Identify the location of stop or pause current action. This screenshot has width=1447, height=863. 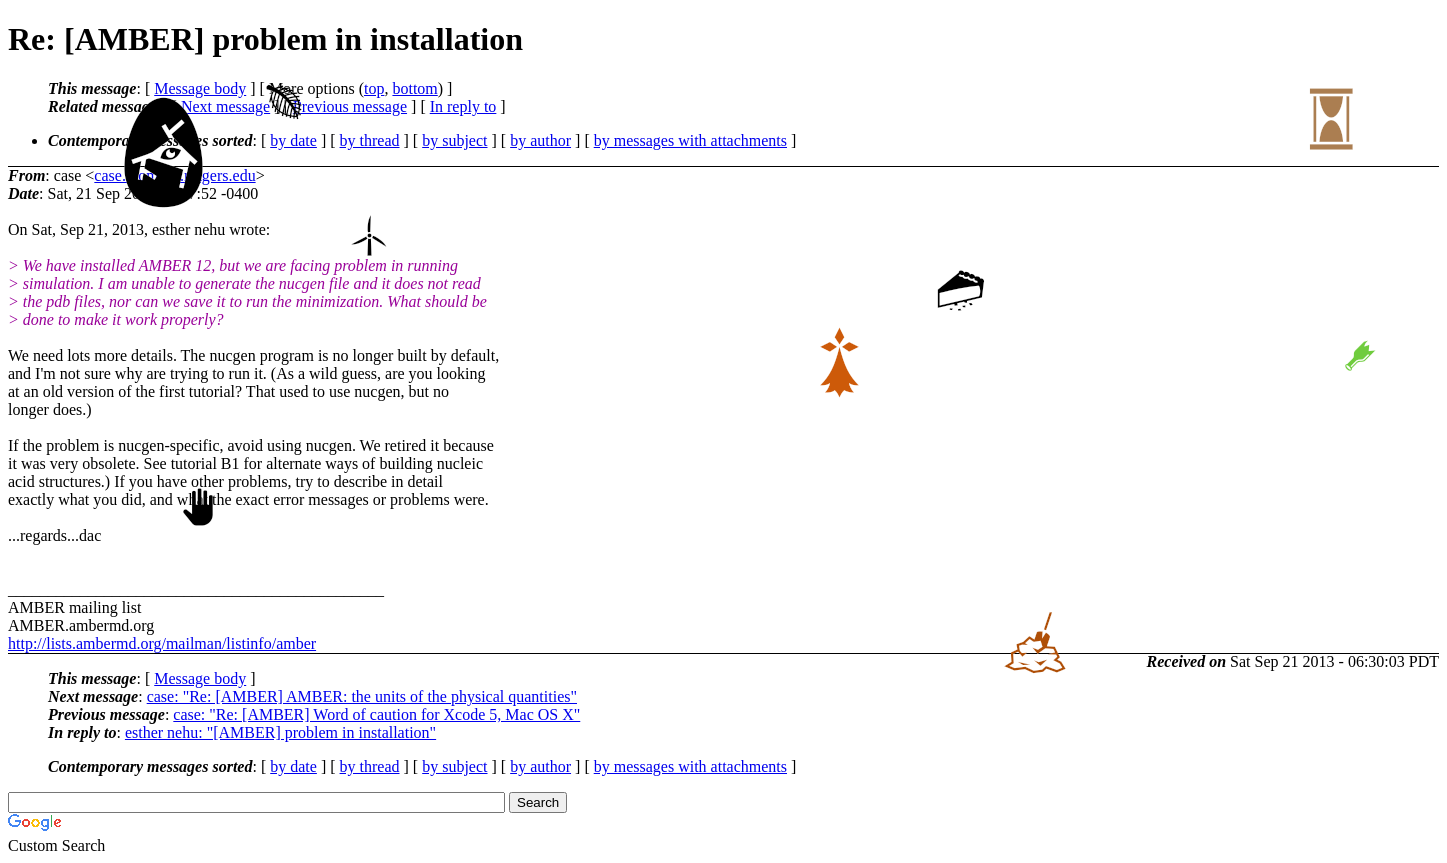
(198, 507).